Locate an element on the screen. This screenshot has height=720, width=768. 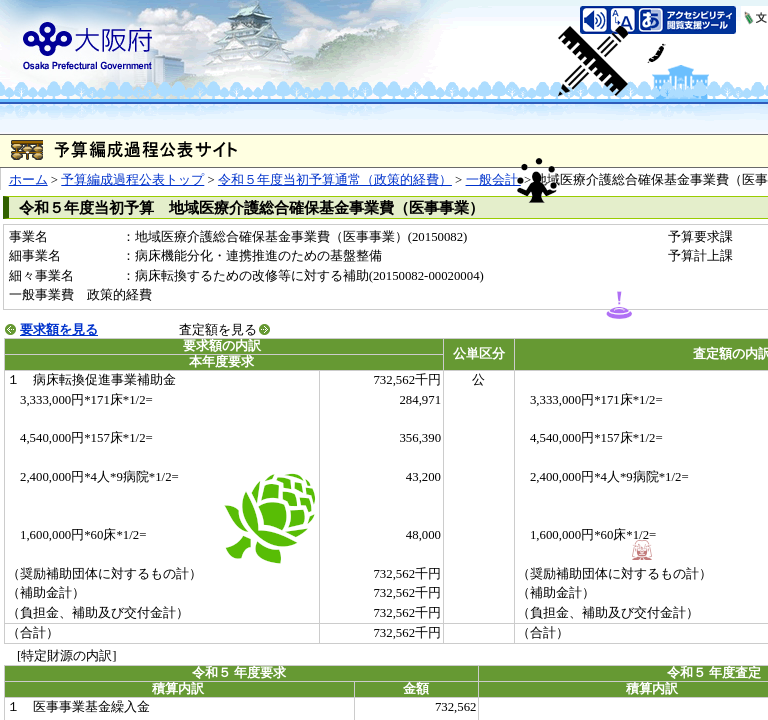
indicates a skill-based or dexterity game mode is located at coordinates (536, 180).